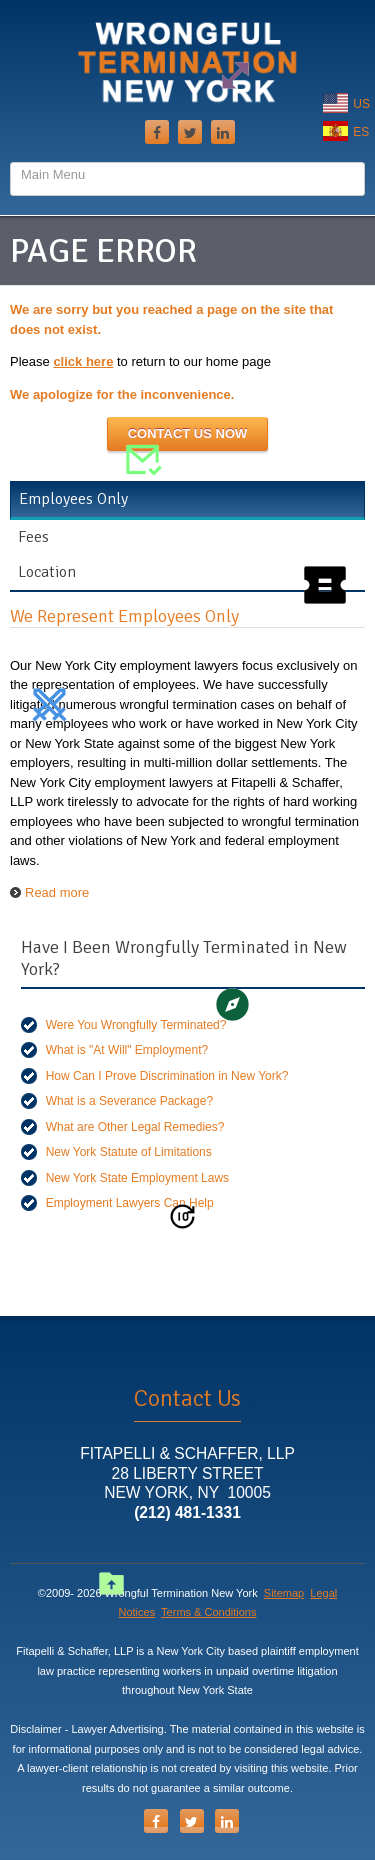 The width and height of the screenshot is (375, 1860). Describe the element at coordinates (111, 1583) in the screenshot. I see `upload files to a folder` at that location.